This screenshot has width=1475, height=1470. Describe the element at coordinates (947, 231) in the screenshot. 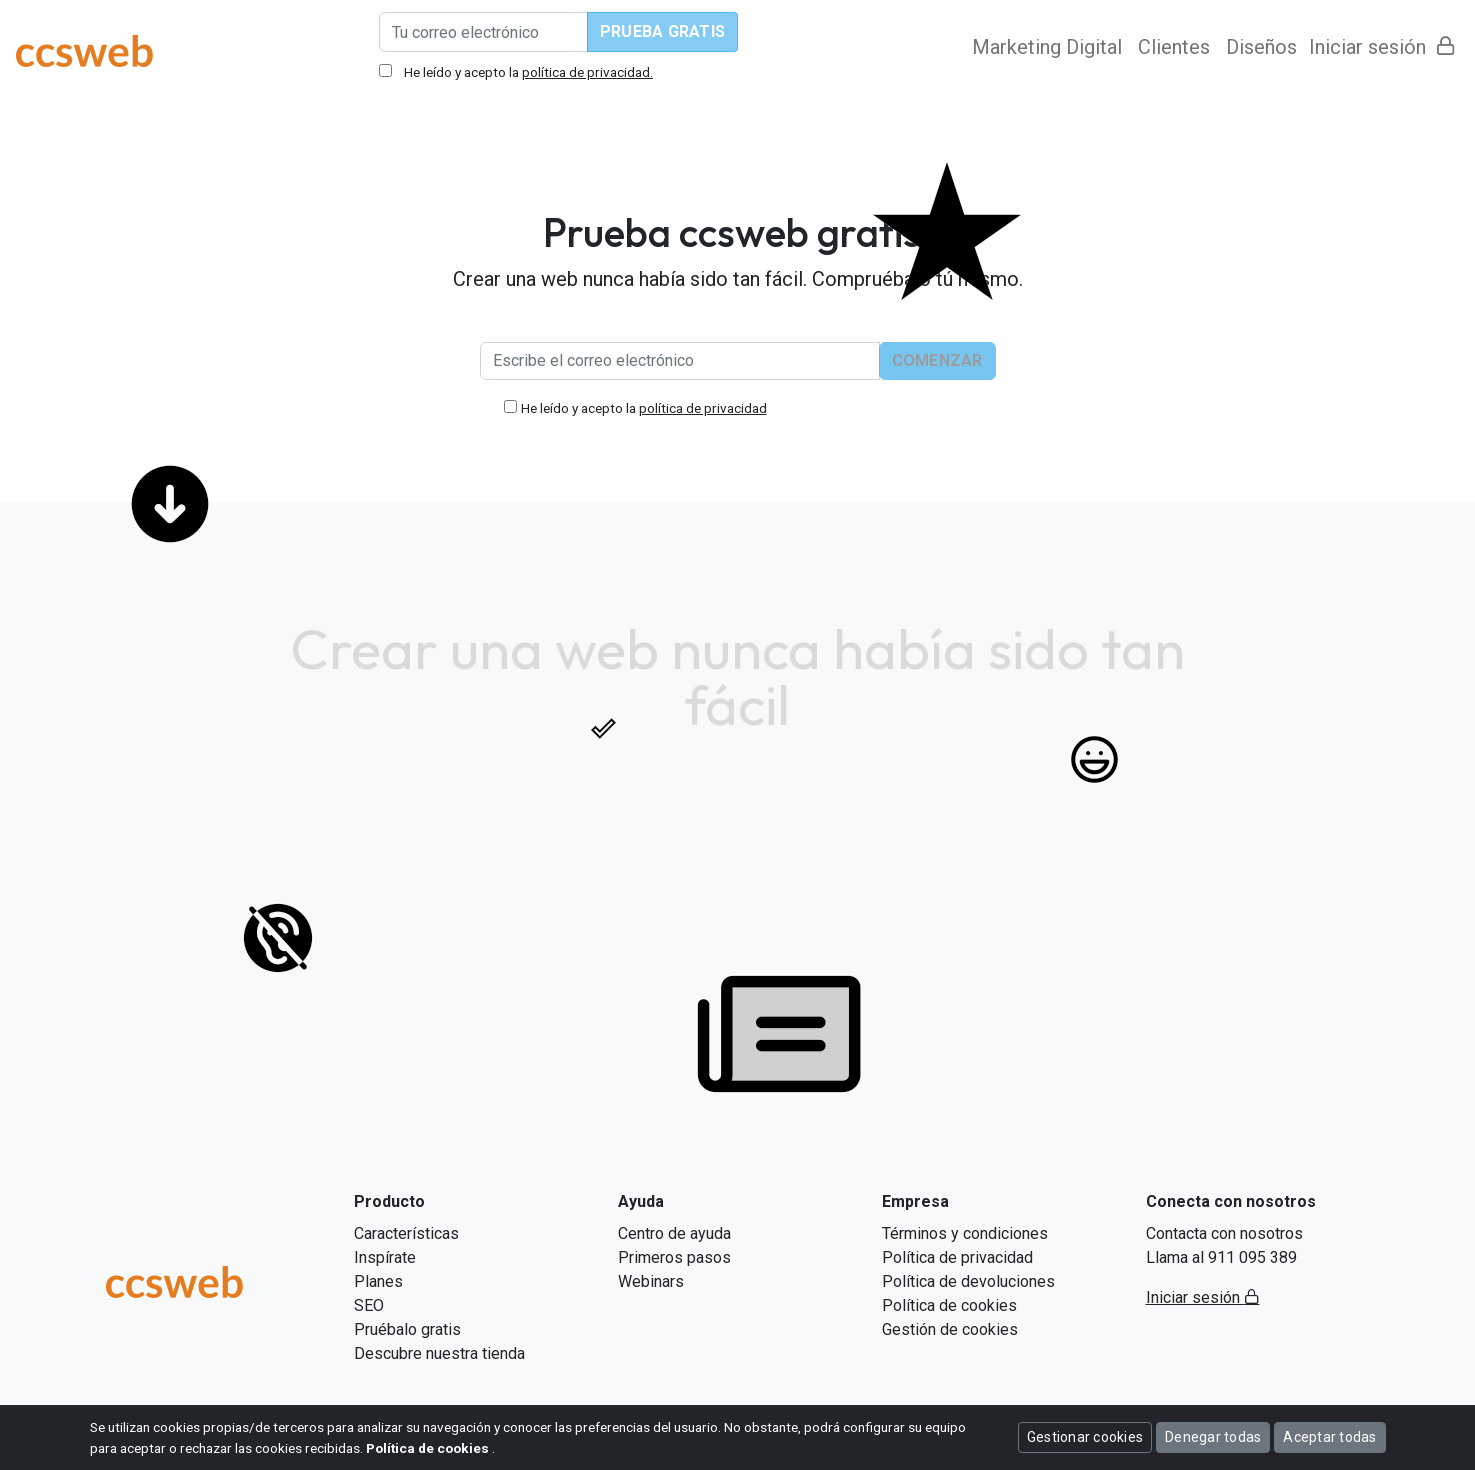

I see `add to favorites` at that location.